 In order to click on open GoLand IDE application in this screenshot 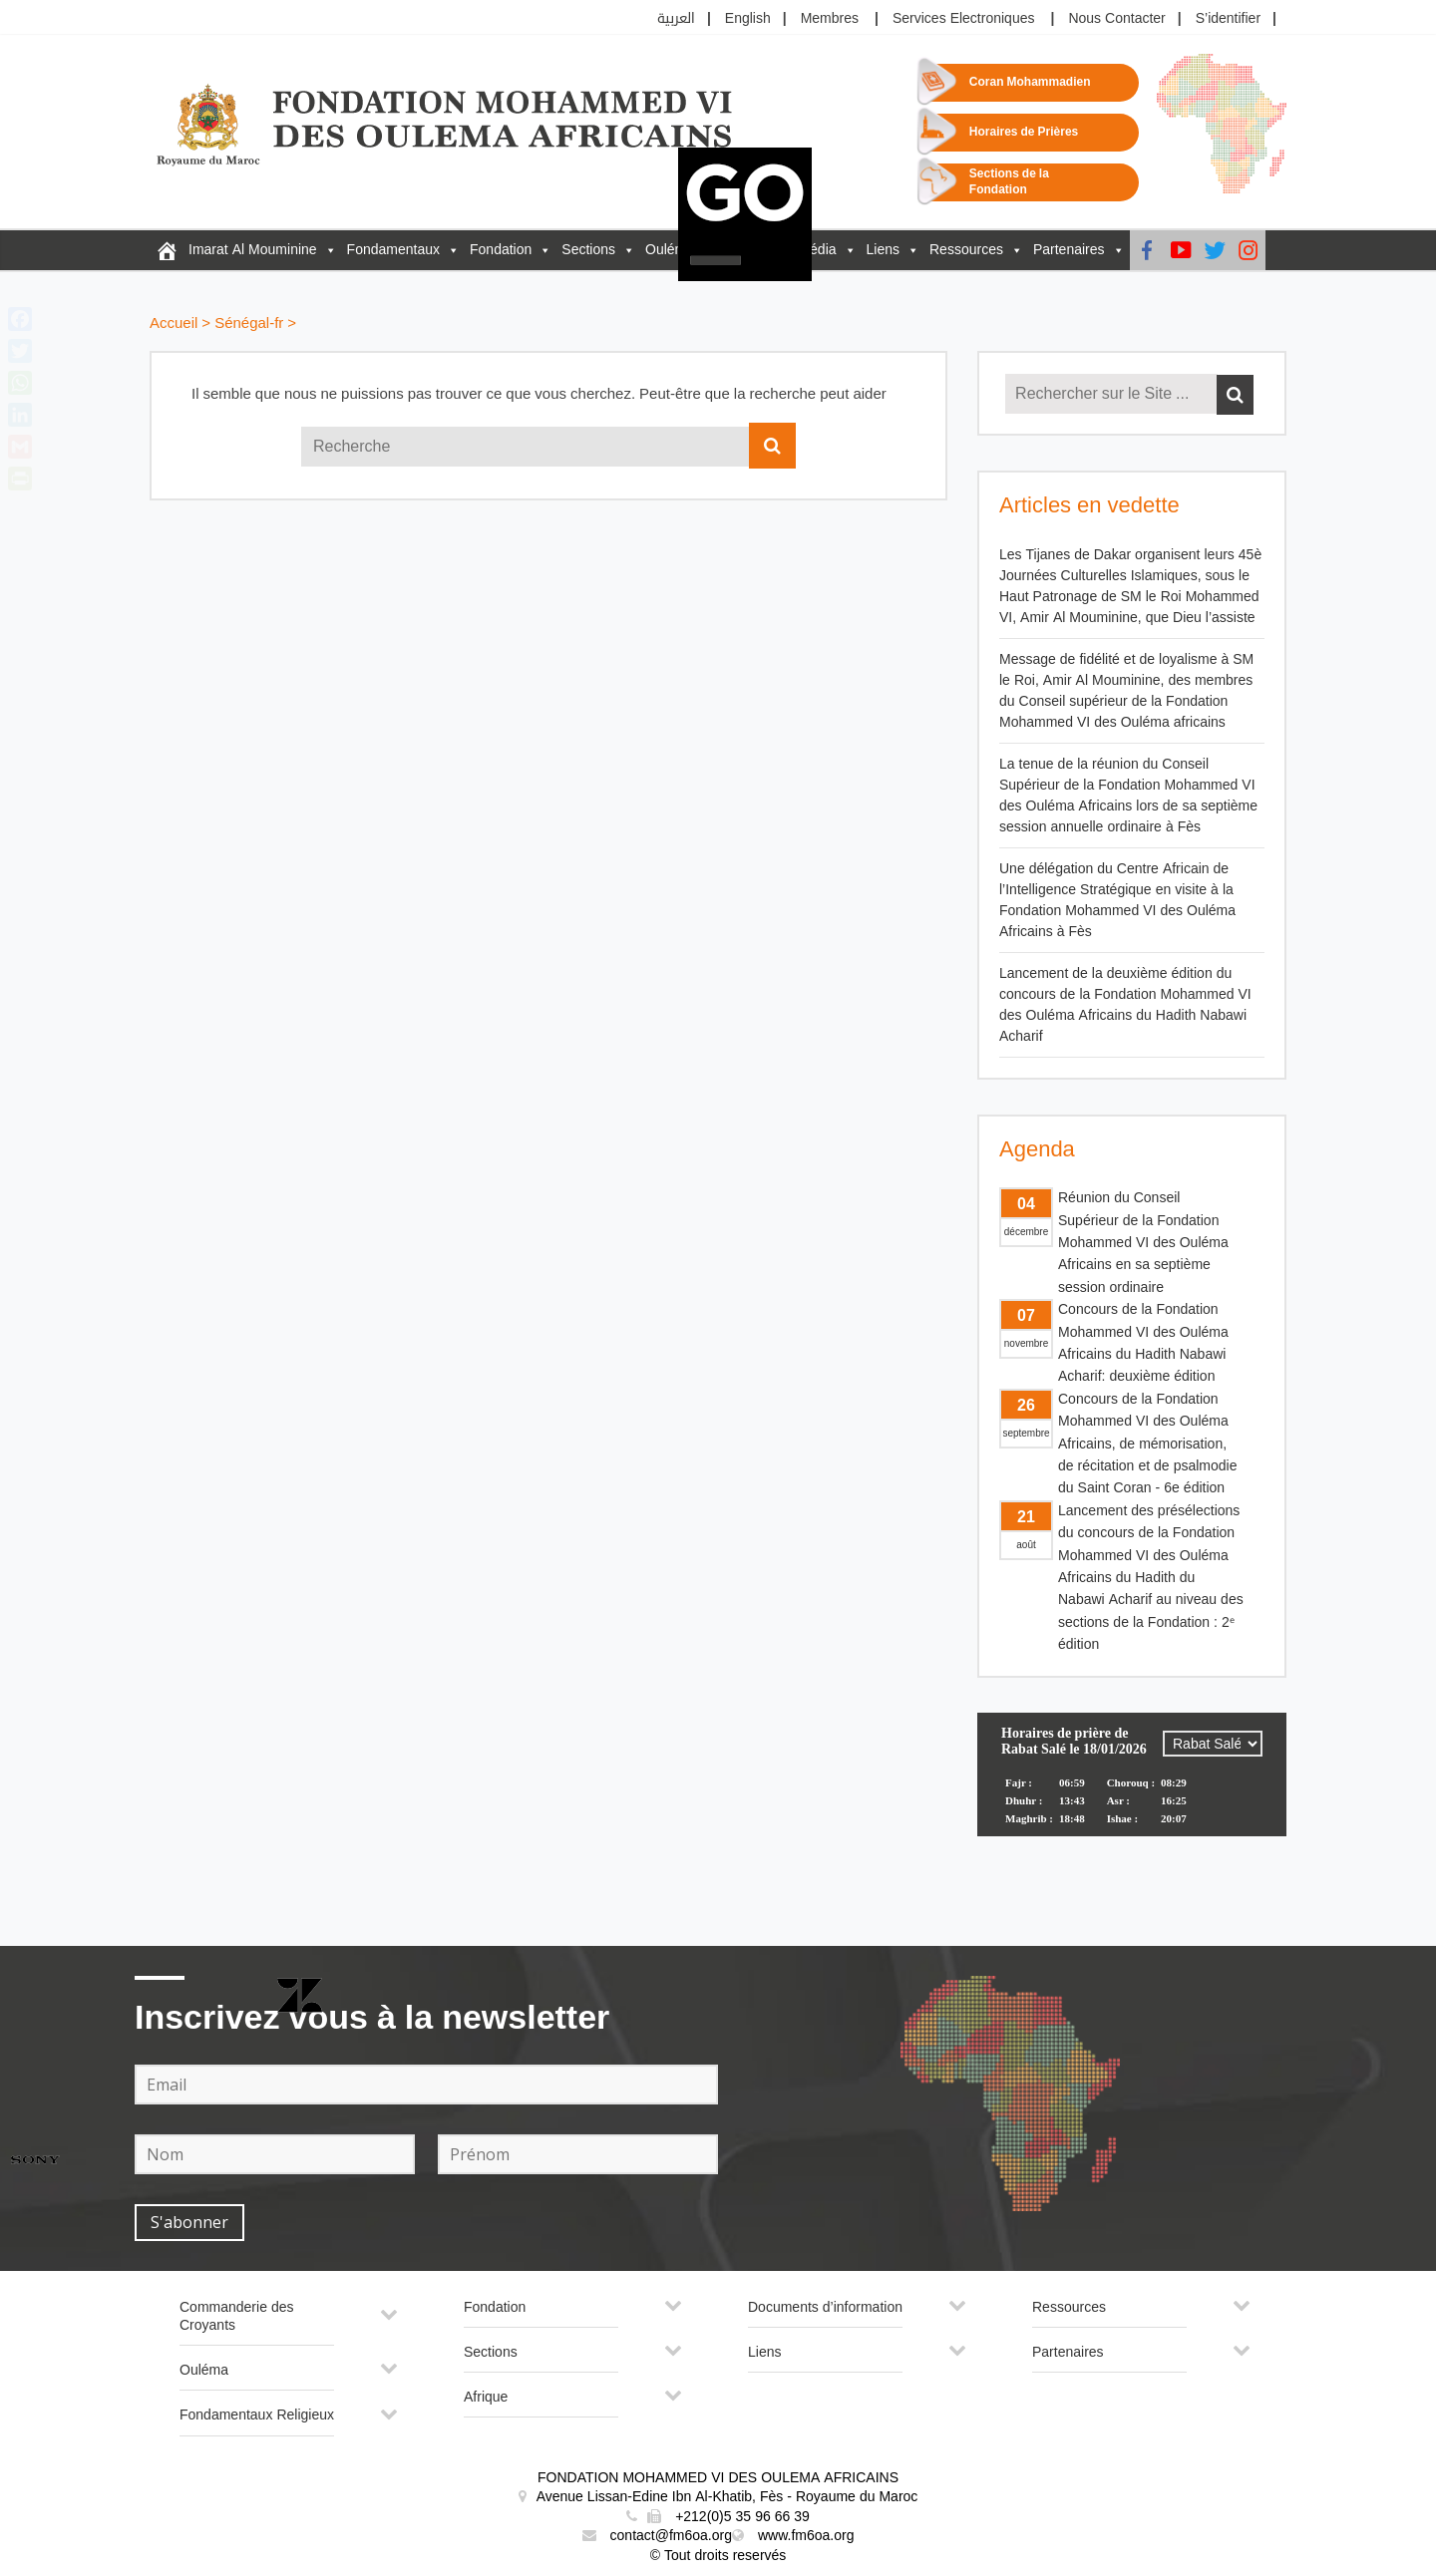, I will do `click(745, 214)`.